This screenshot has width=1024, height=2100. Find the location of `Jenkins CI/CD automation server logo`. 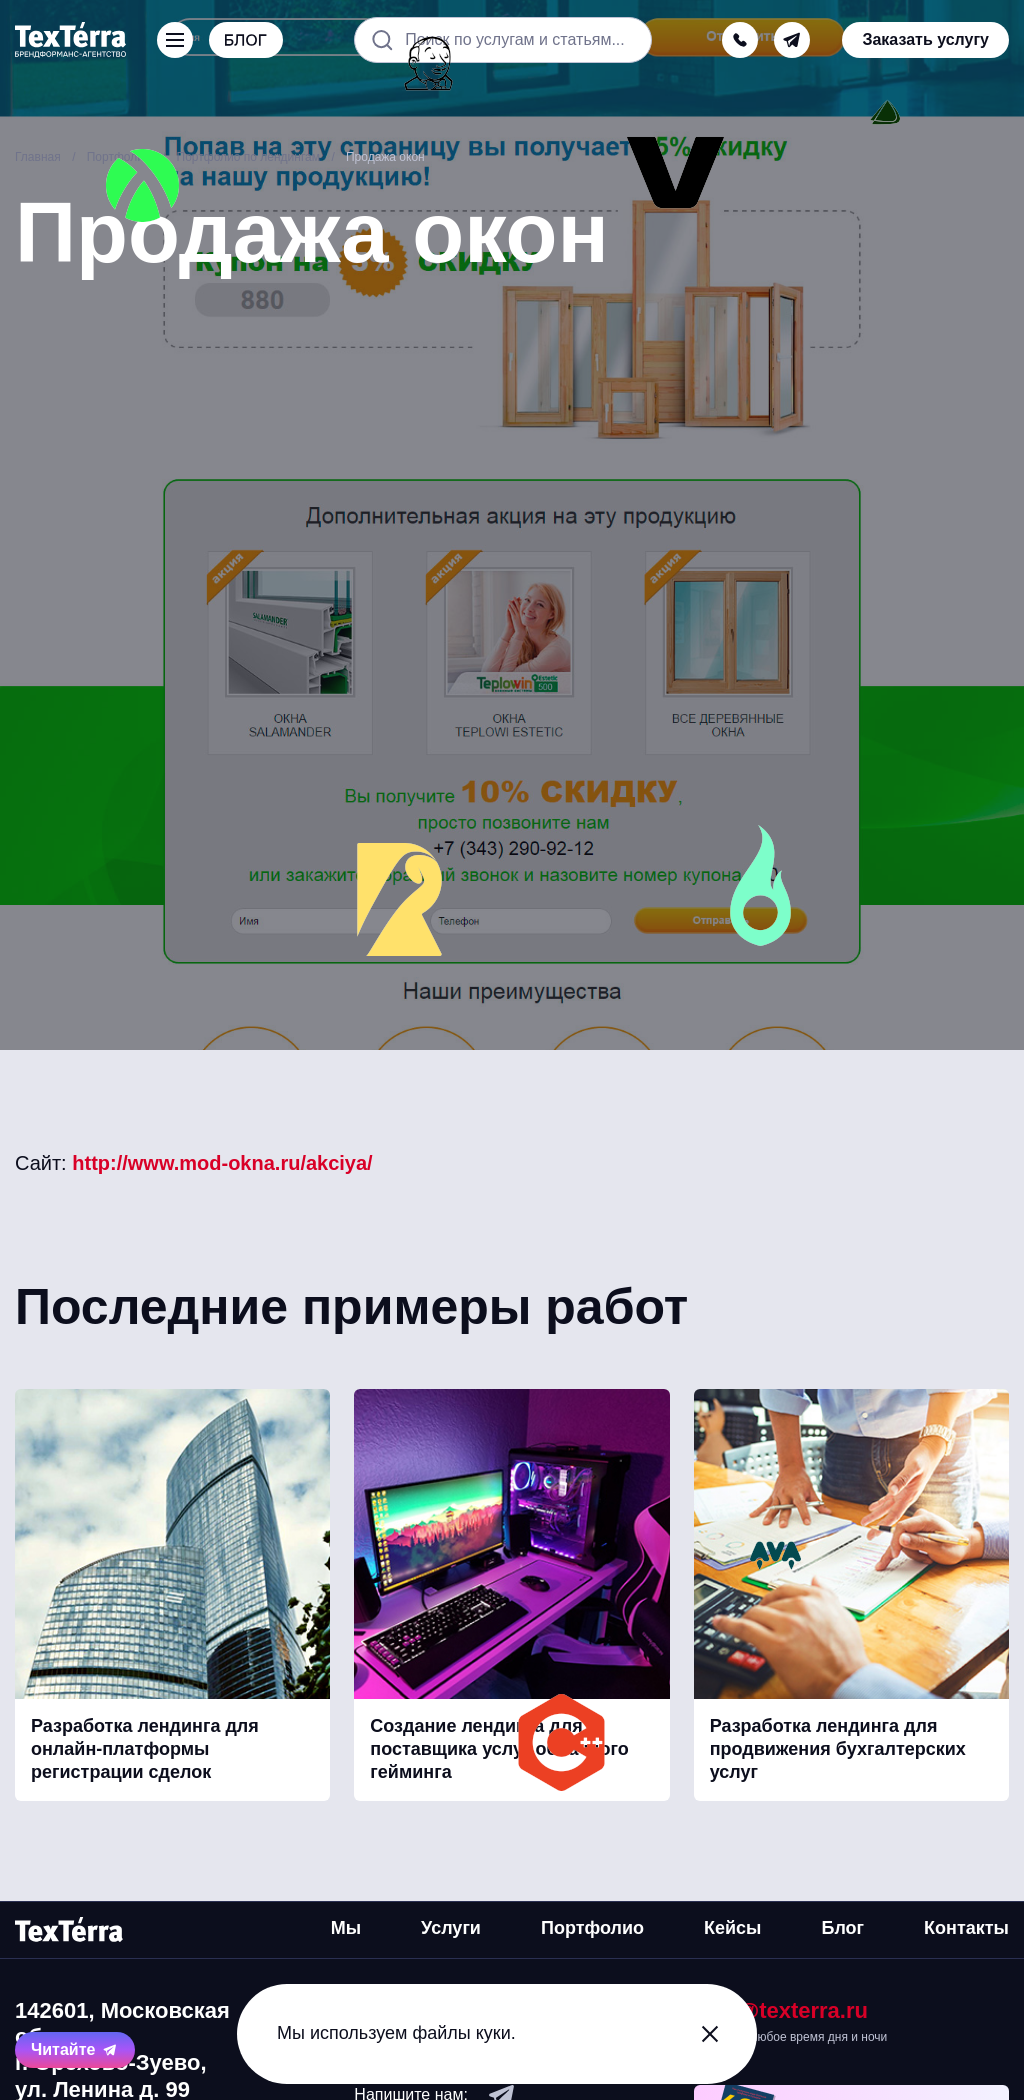

Jenkins CI/CD automation server logo is located at coordinates (428, 63).